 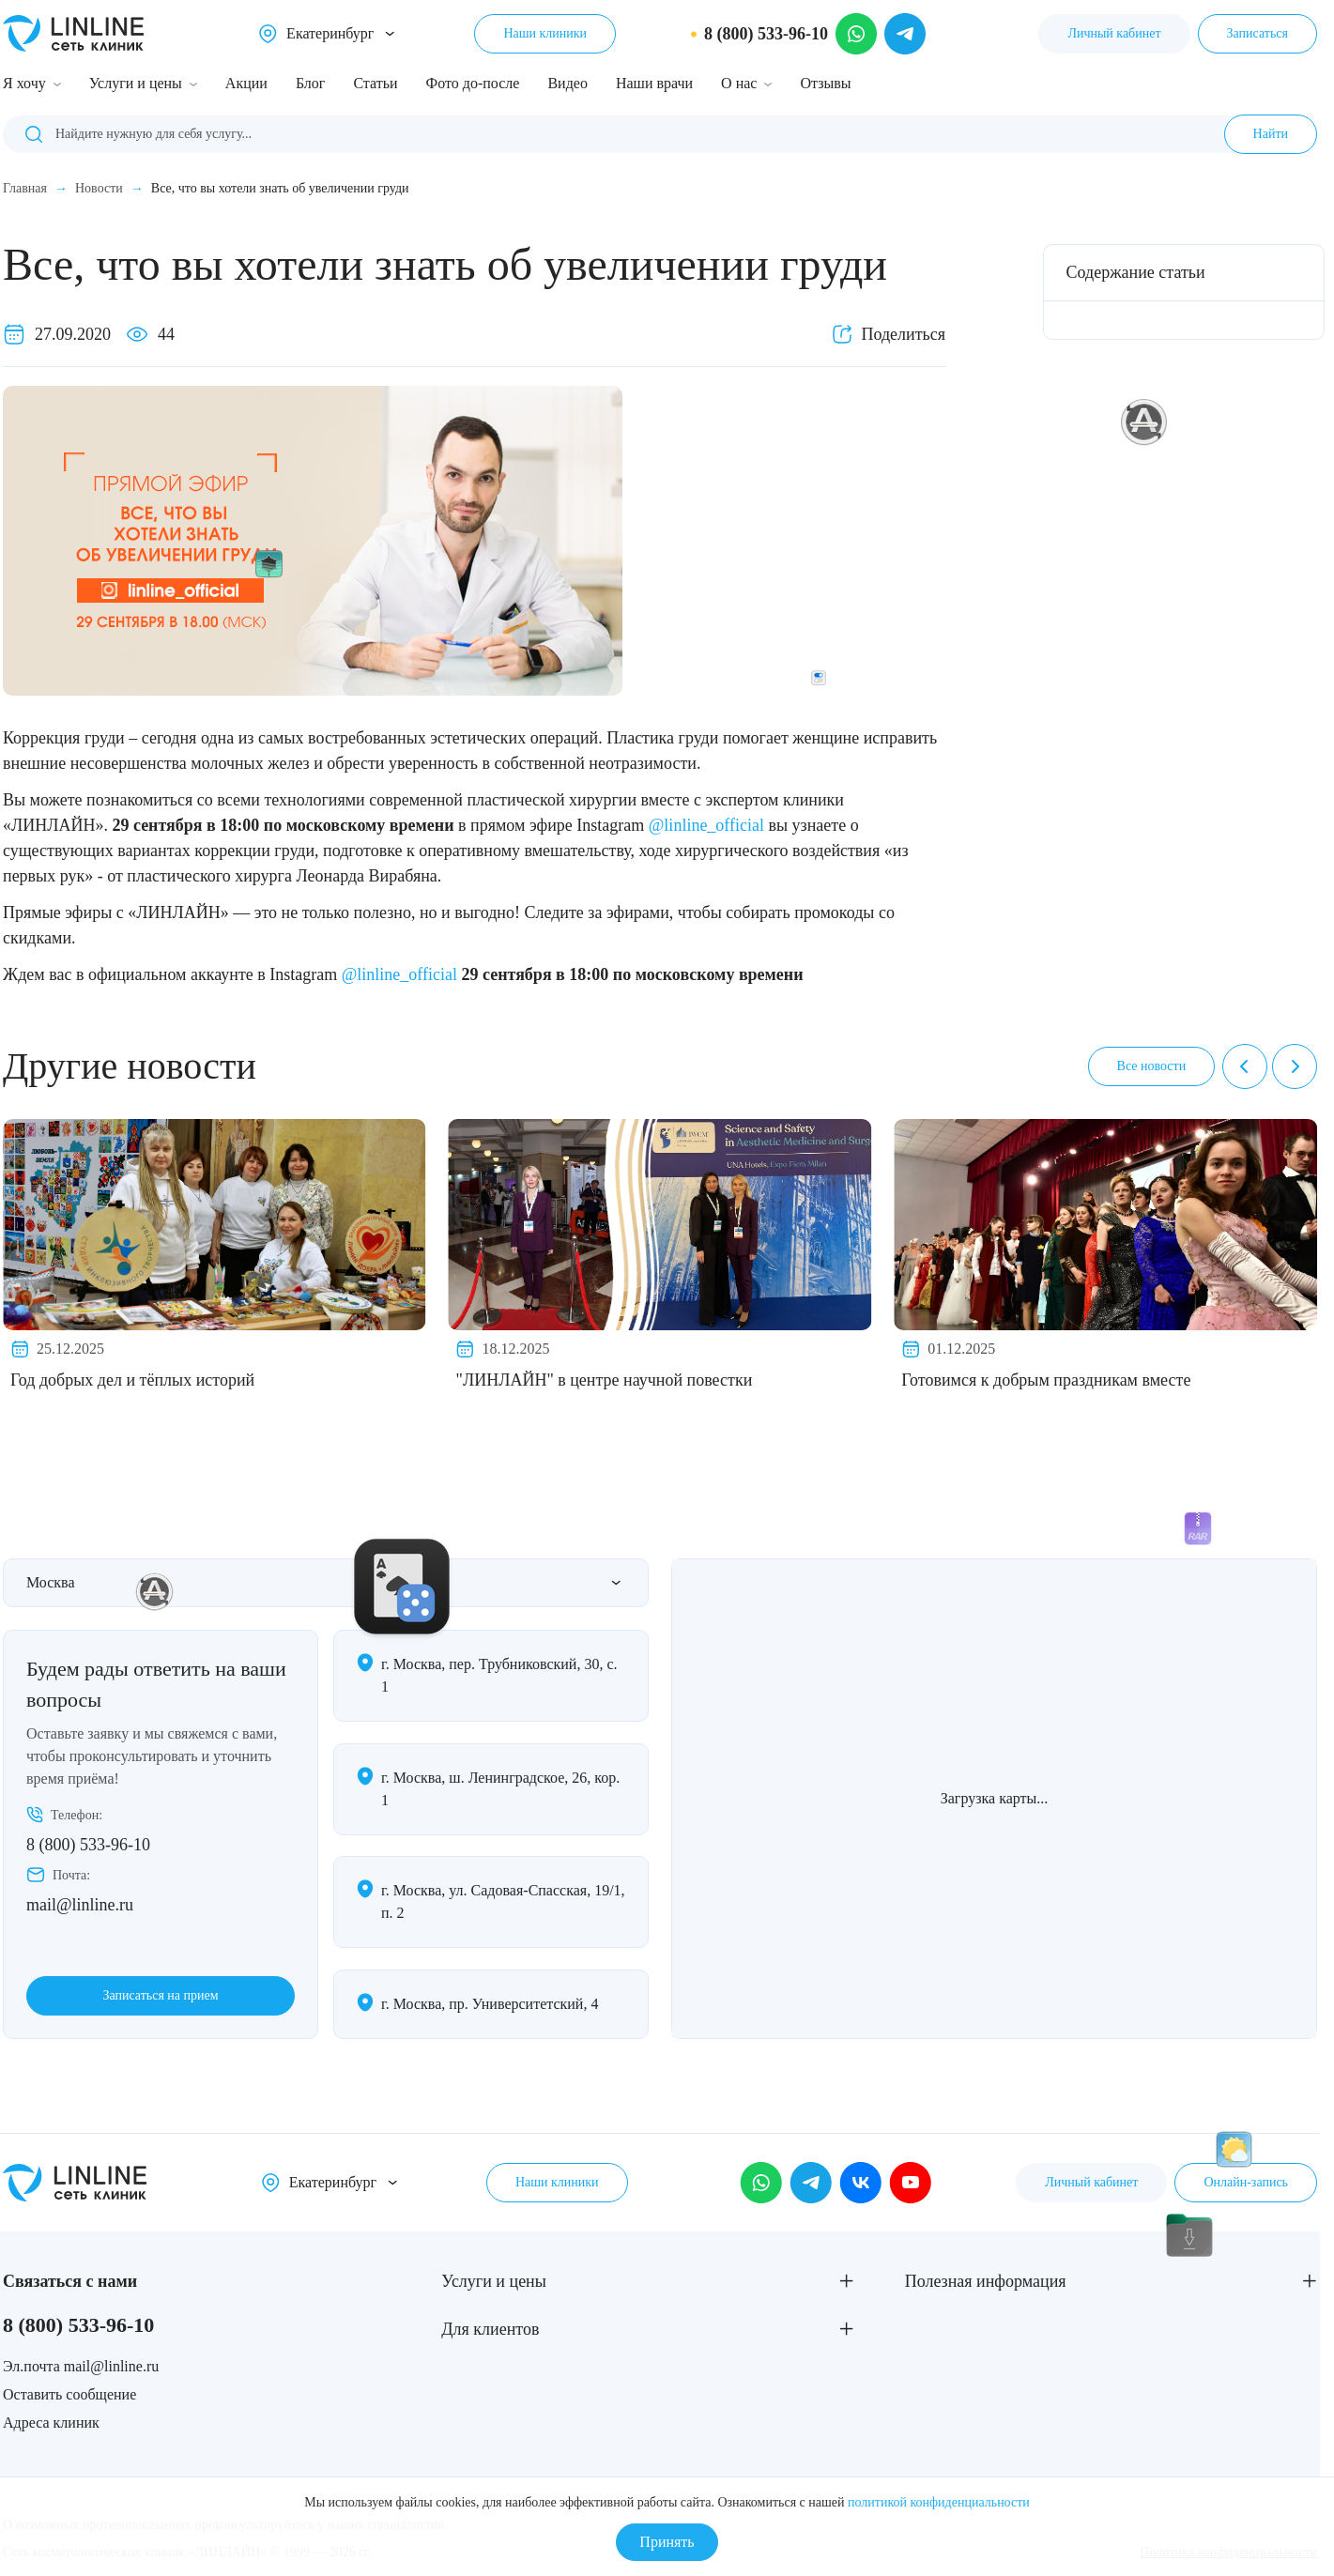 What do you see at coordinates (1198, 1528) in the screenshot?
I see `a compressed RAR archive file` at bounding box center [1198, 1528].